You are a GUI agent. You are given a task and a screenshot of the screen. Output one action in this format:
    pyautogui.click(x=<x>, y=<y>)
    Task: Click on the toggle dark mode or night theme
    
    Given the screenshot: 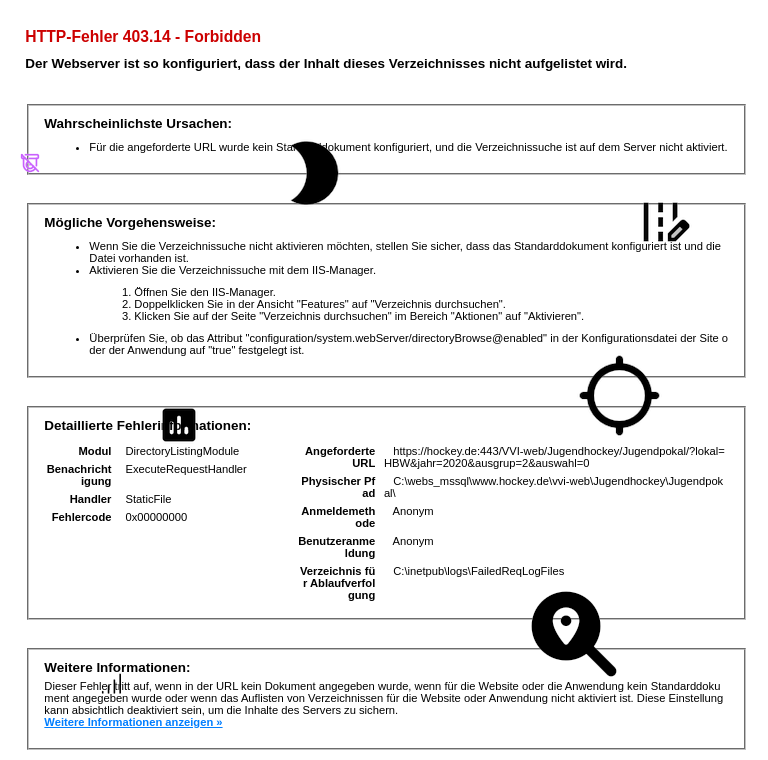 What is the action you would take?
    pyautogui.click(x=313, y=173)
    